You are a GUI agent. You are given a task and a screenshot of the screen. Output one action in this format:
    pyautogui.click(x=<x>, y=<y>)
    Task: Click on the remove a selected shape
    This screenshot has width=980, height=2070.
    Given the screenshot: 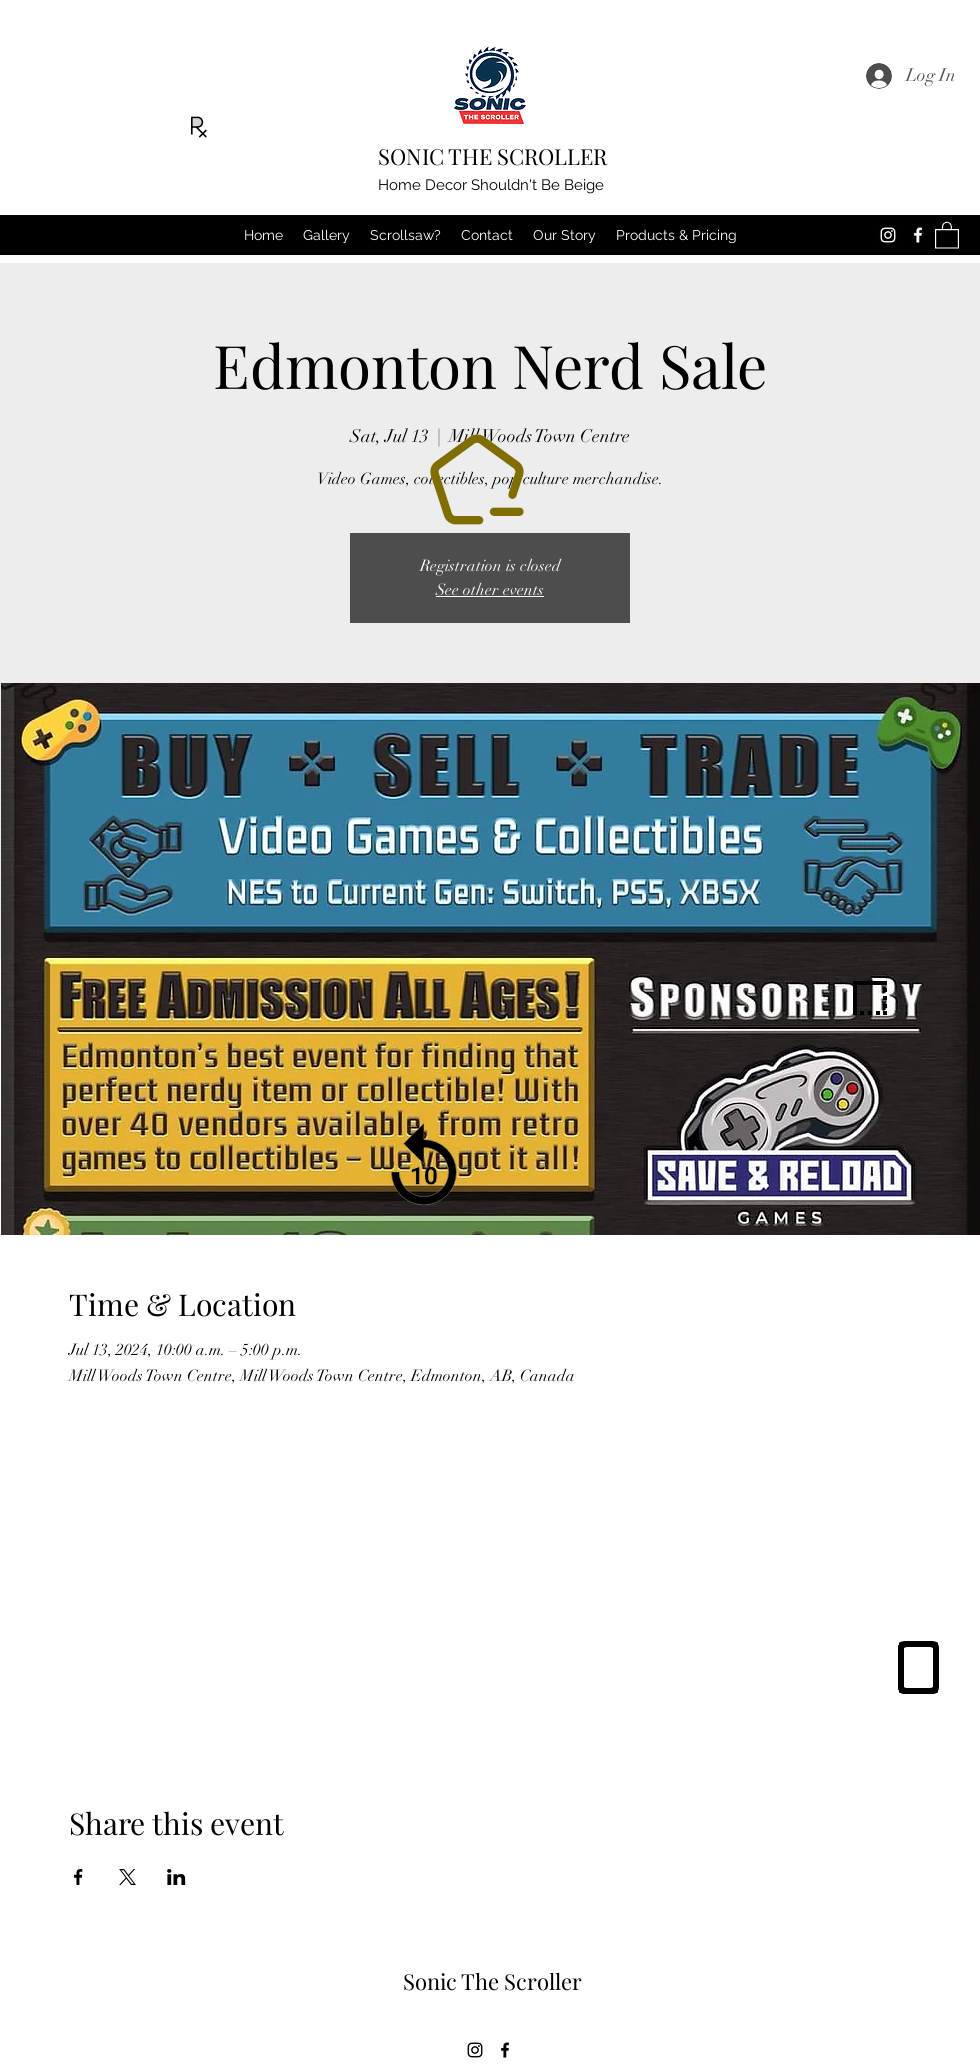 What is the action you would take?
    pyautogui.click(x=477, y=482)
    